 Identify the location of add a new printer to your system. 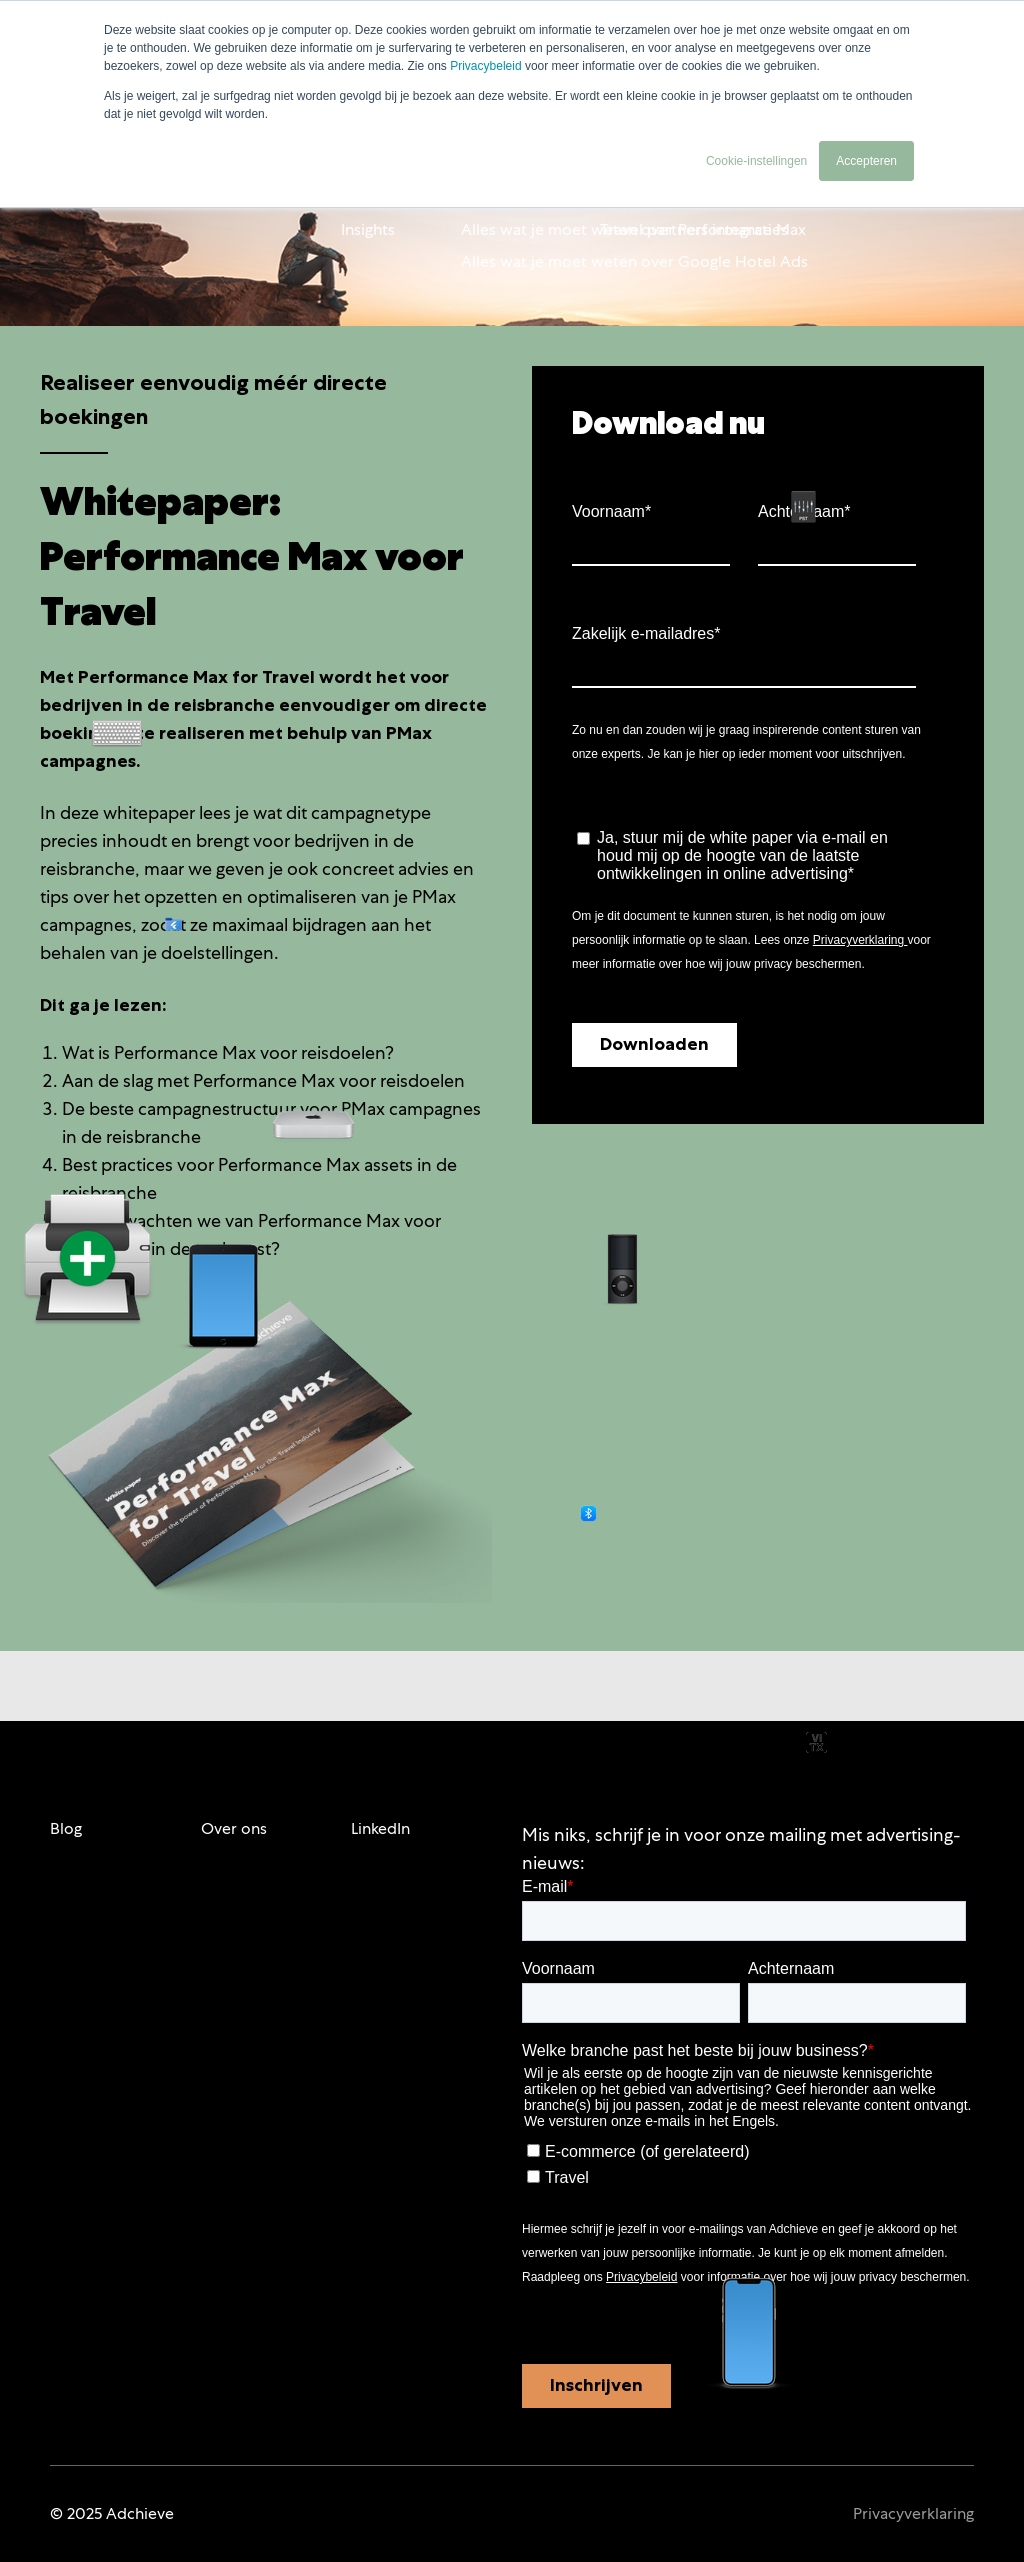
(87, 1258).